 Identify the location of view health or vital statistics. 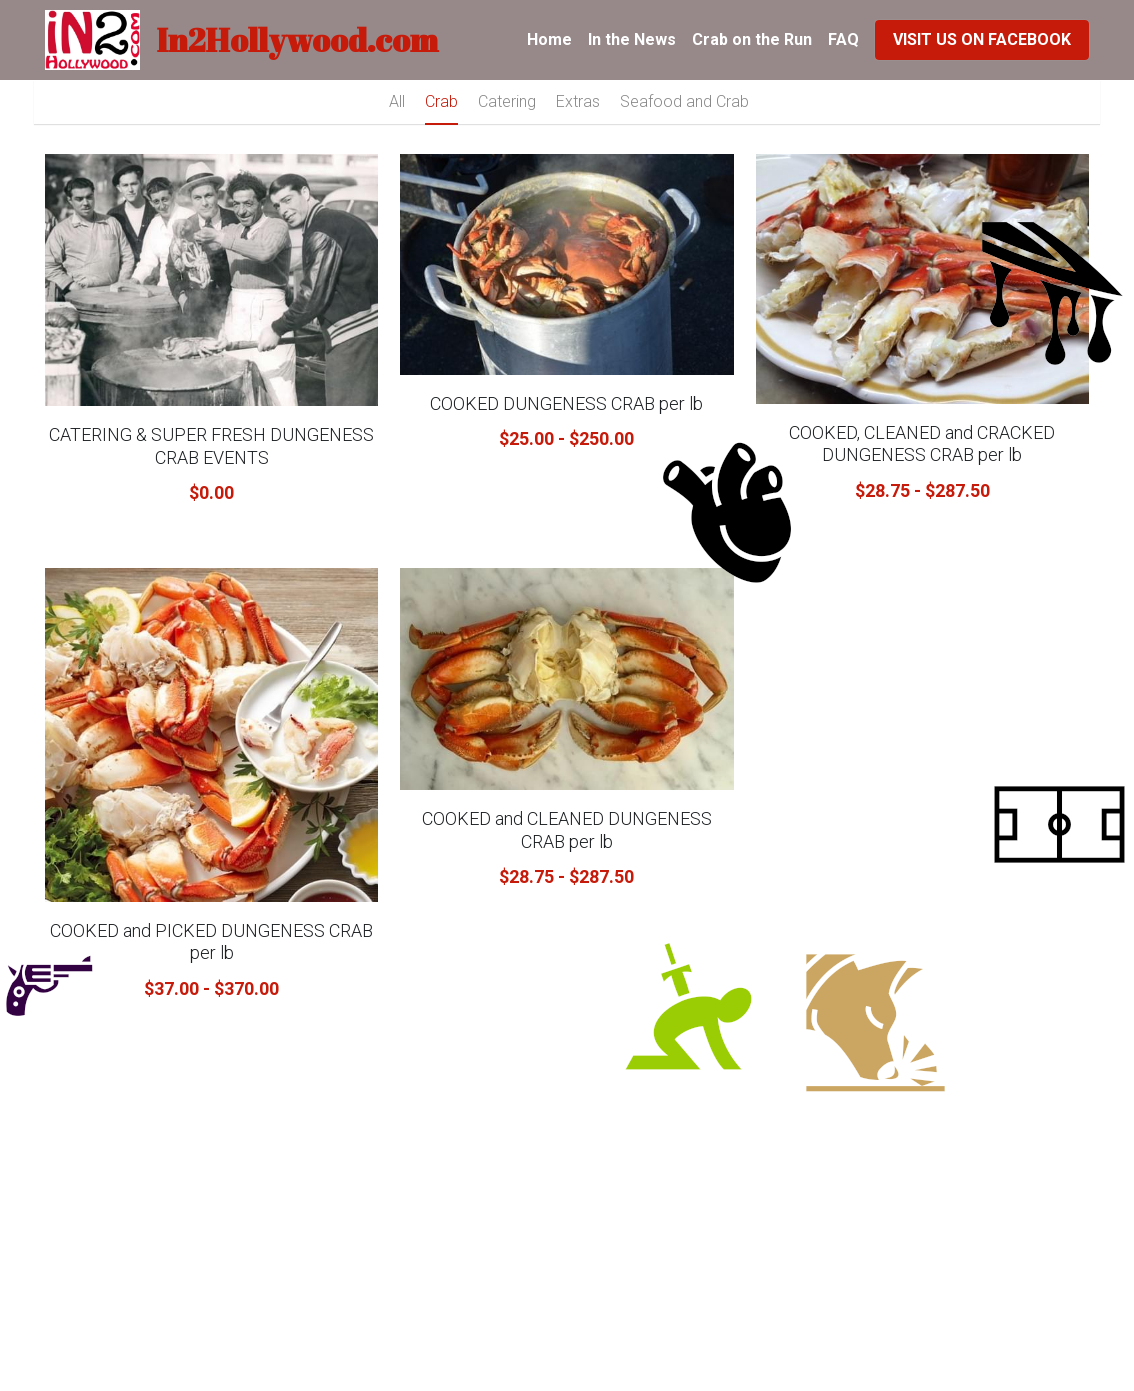
(729, 512).